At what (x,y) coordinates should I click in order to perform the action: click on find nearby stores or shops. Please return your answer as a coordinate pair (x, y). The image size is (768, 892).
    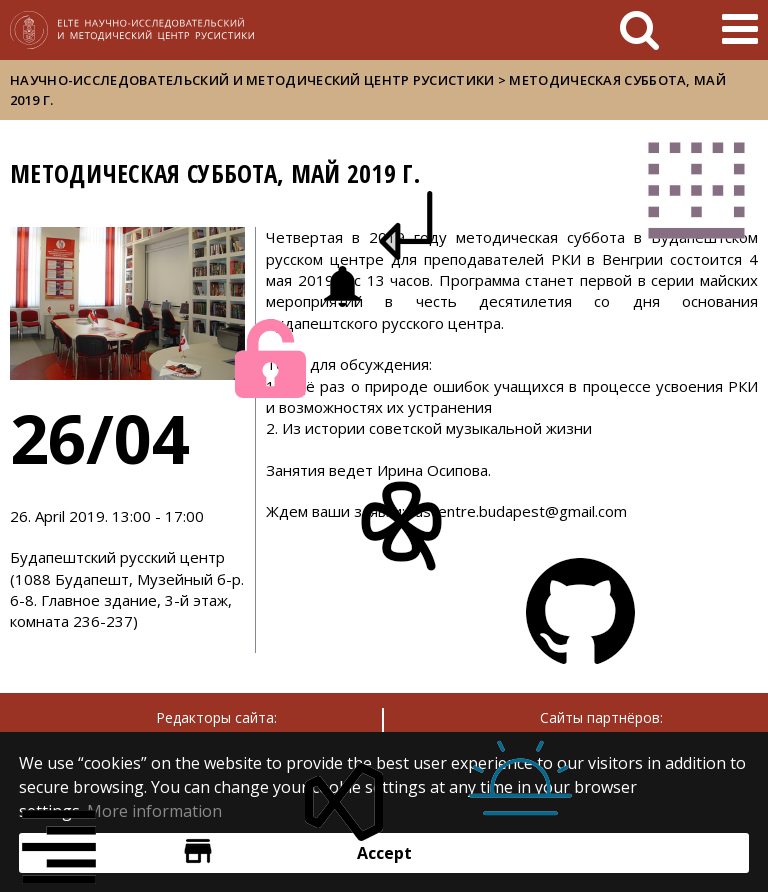
    Looking at the image, I should click on (198, 851).